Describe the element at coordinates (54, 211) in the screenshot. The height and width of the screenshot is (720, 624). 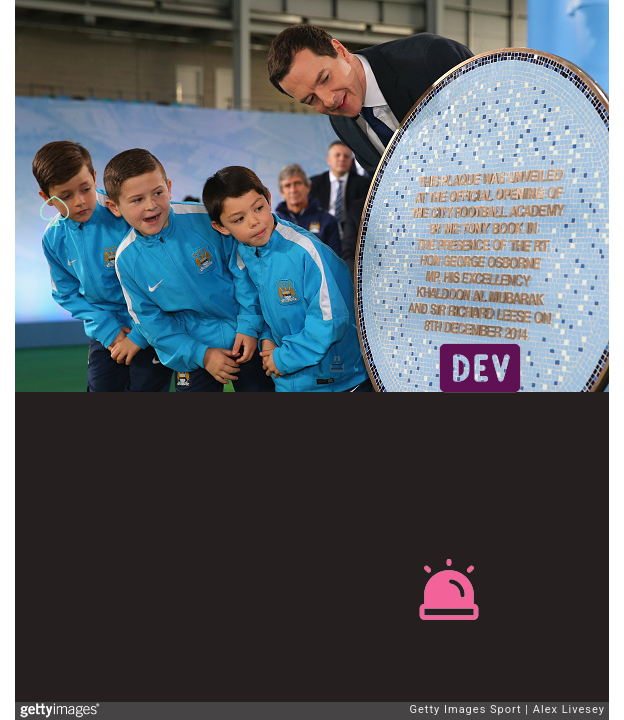
I see `playing cards or card game category` at that location.